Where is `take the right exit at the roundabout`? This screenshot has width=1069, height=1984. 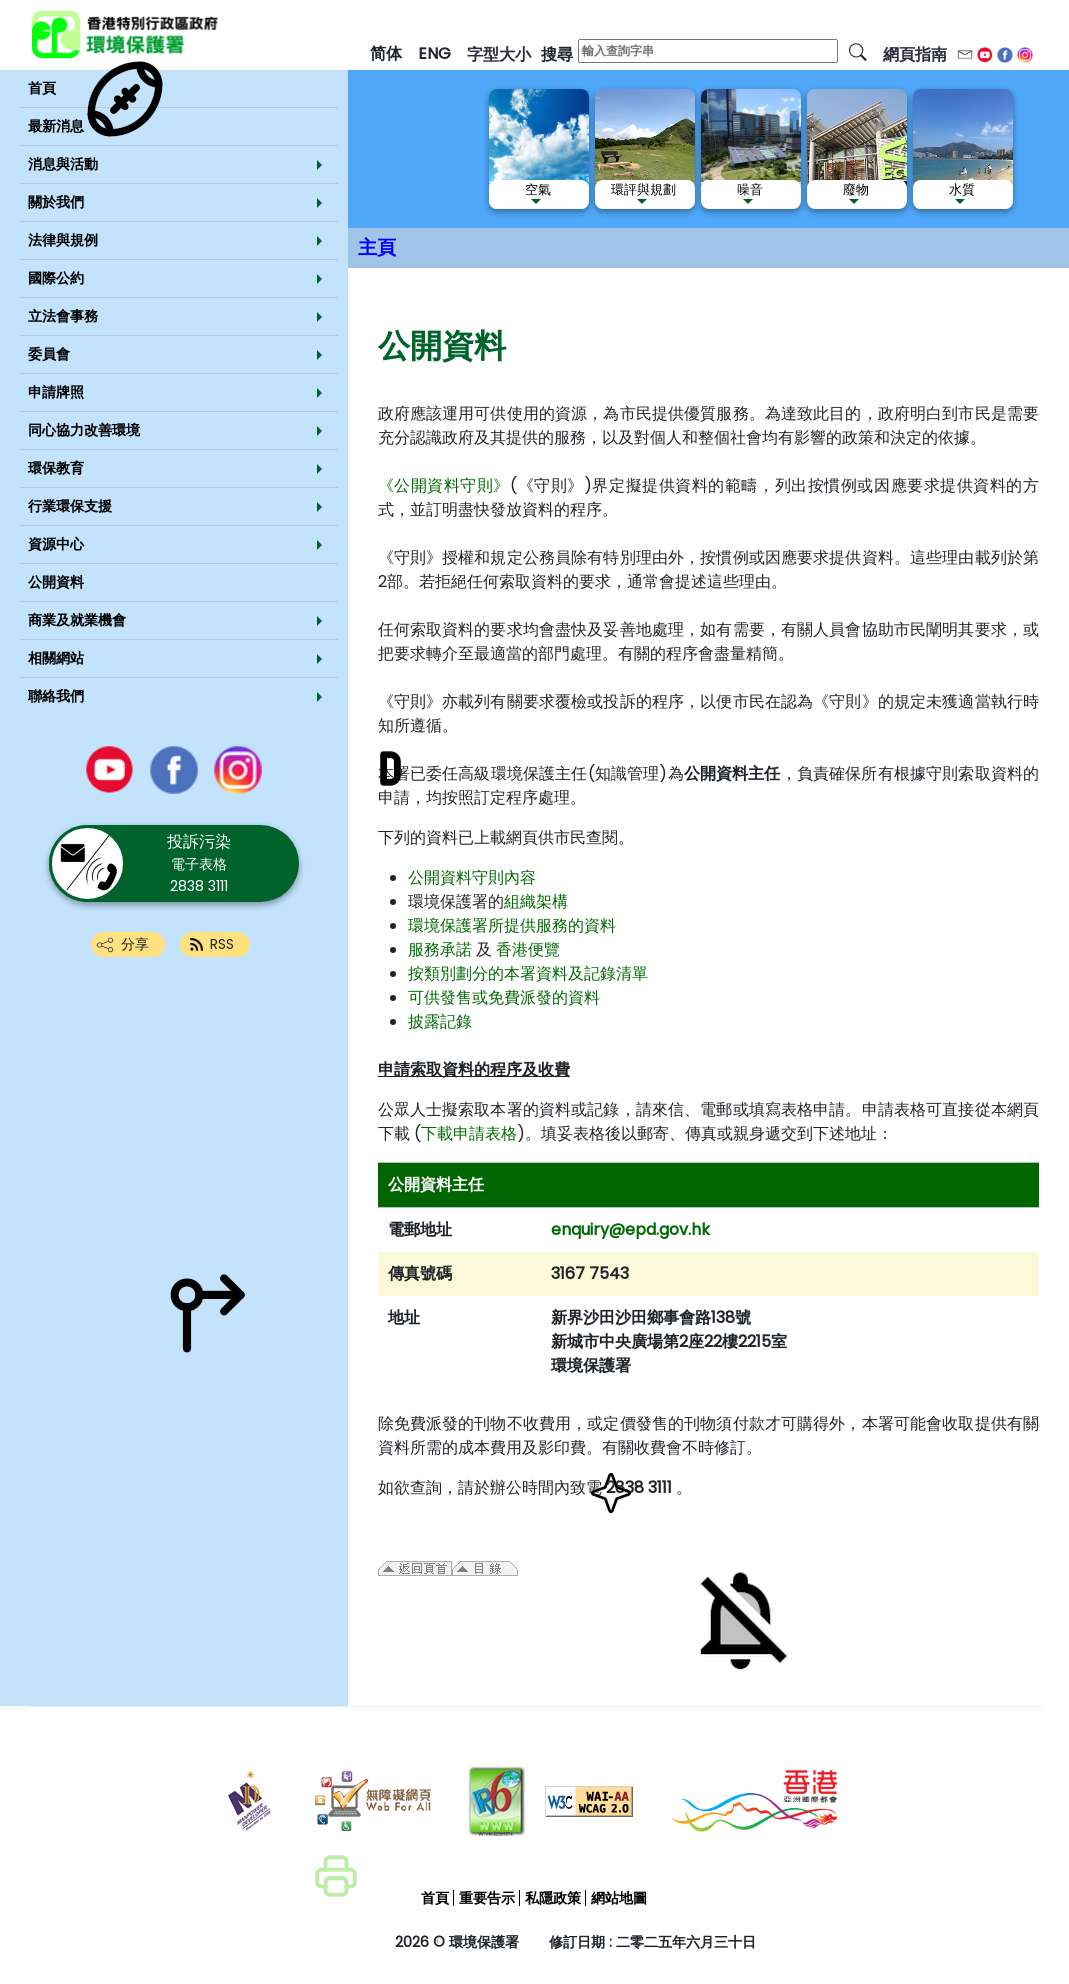
take the right exit at the roundabout is located at coordinates (203, 1315).